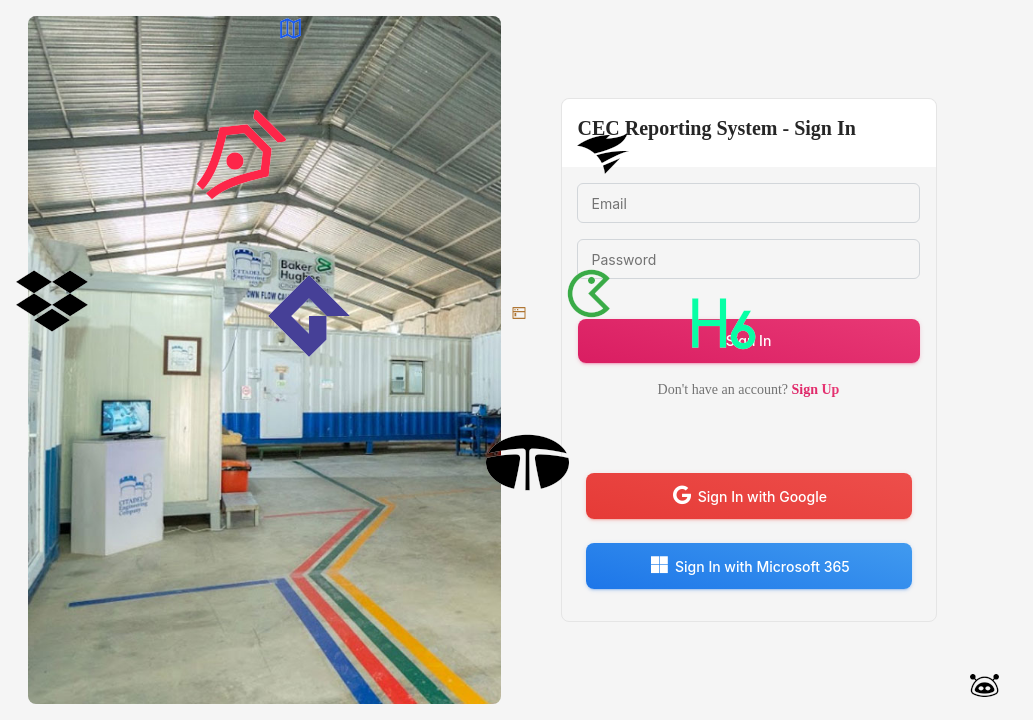 This screenshot has height=720, width=1033. What do you see at coordinates (527, 462) in the screenshot?
I see `tata group company logo` at bounding box center [527, 462].